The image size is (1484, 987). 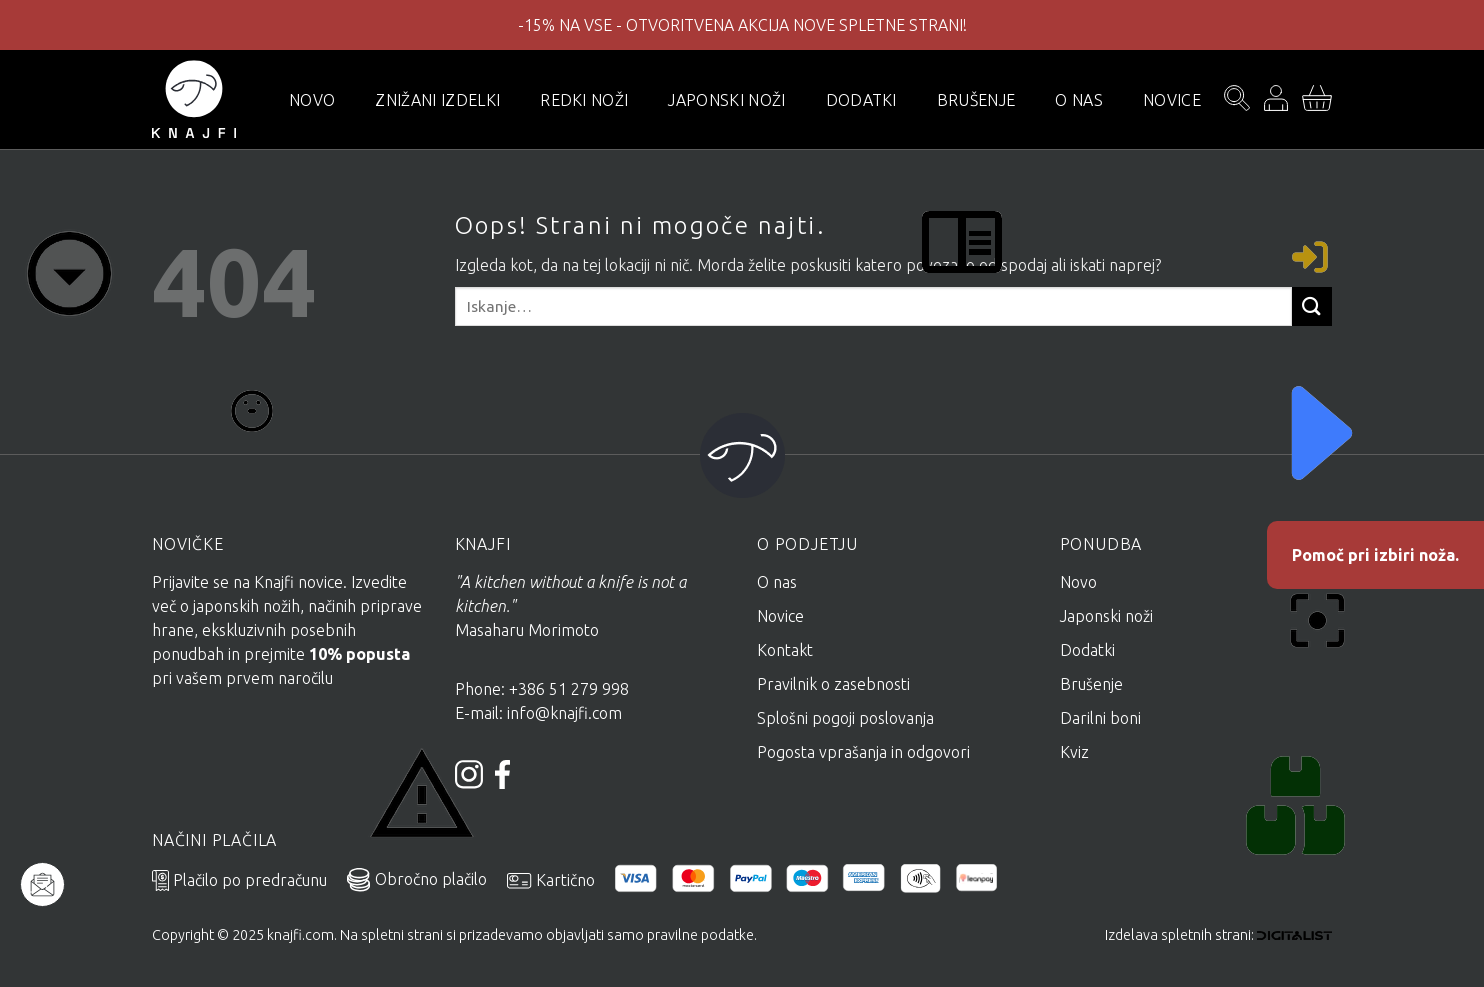 I want to click on log in to your account, so click(x=1310, y=257).